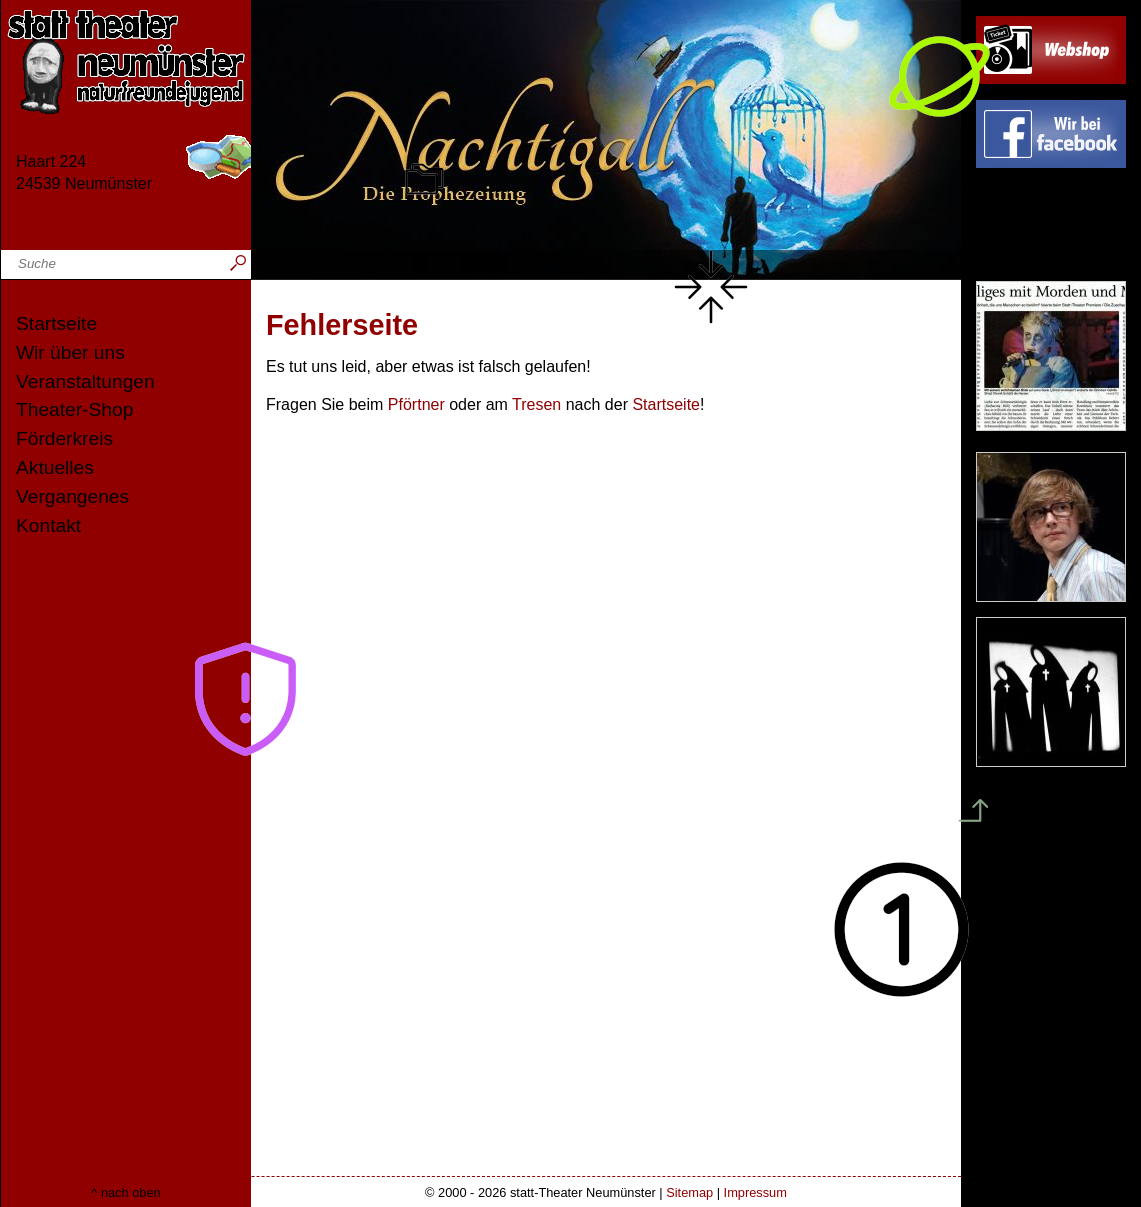 The width and height of the screenshot is (1141, 1207). Describe the element at coordinates (939, 76) in the screenshot. I see `explore global or worldwide content` at that location.